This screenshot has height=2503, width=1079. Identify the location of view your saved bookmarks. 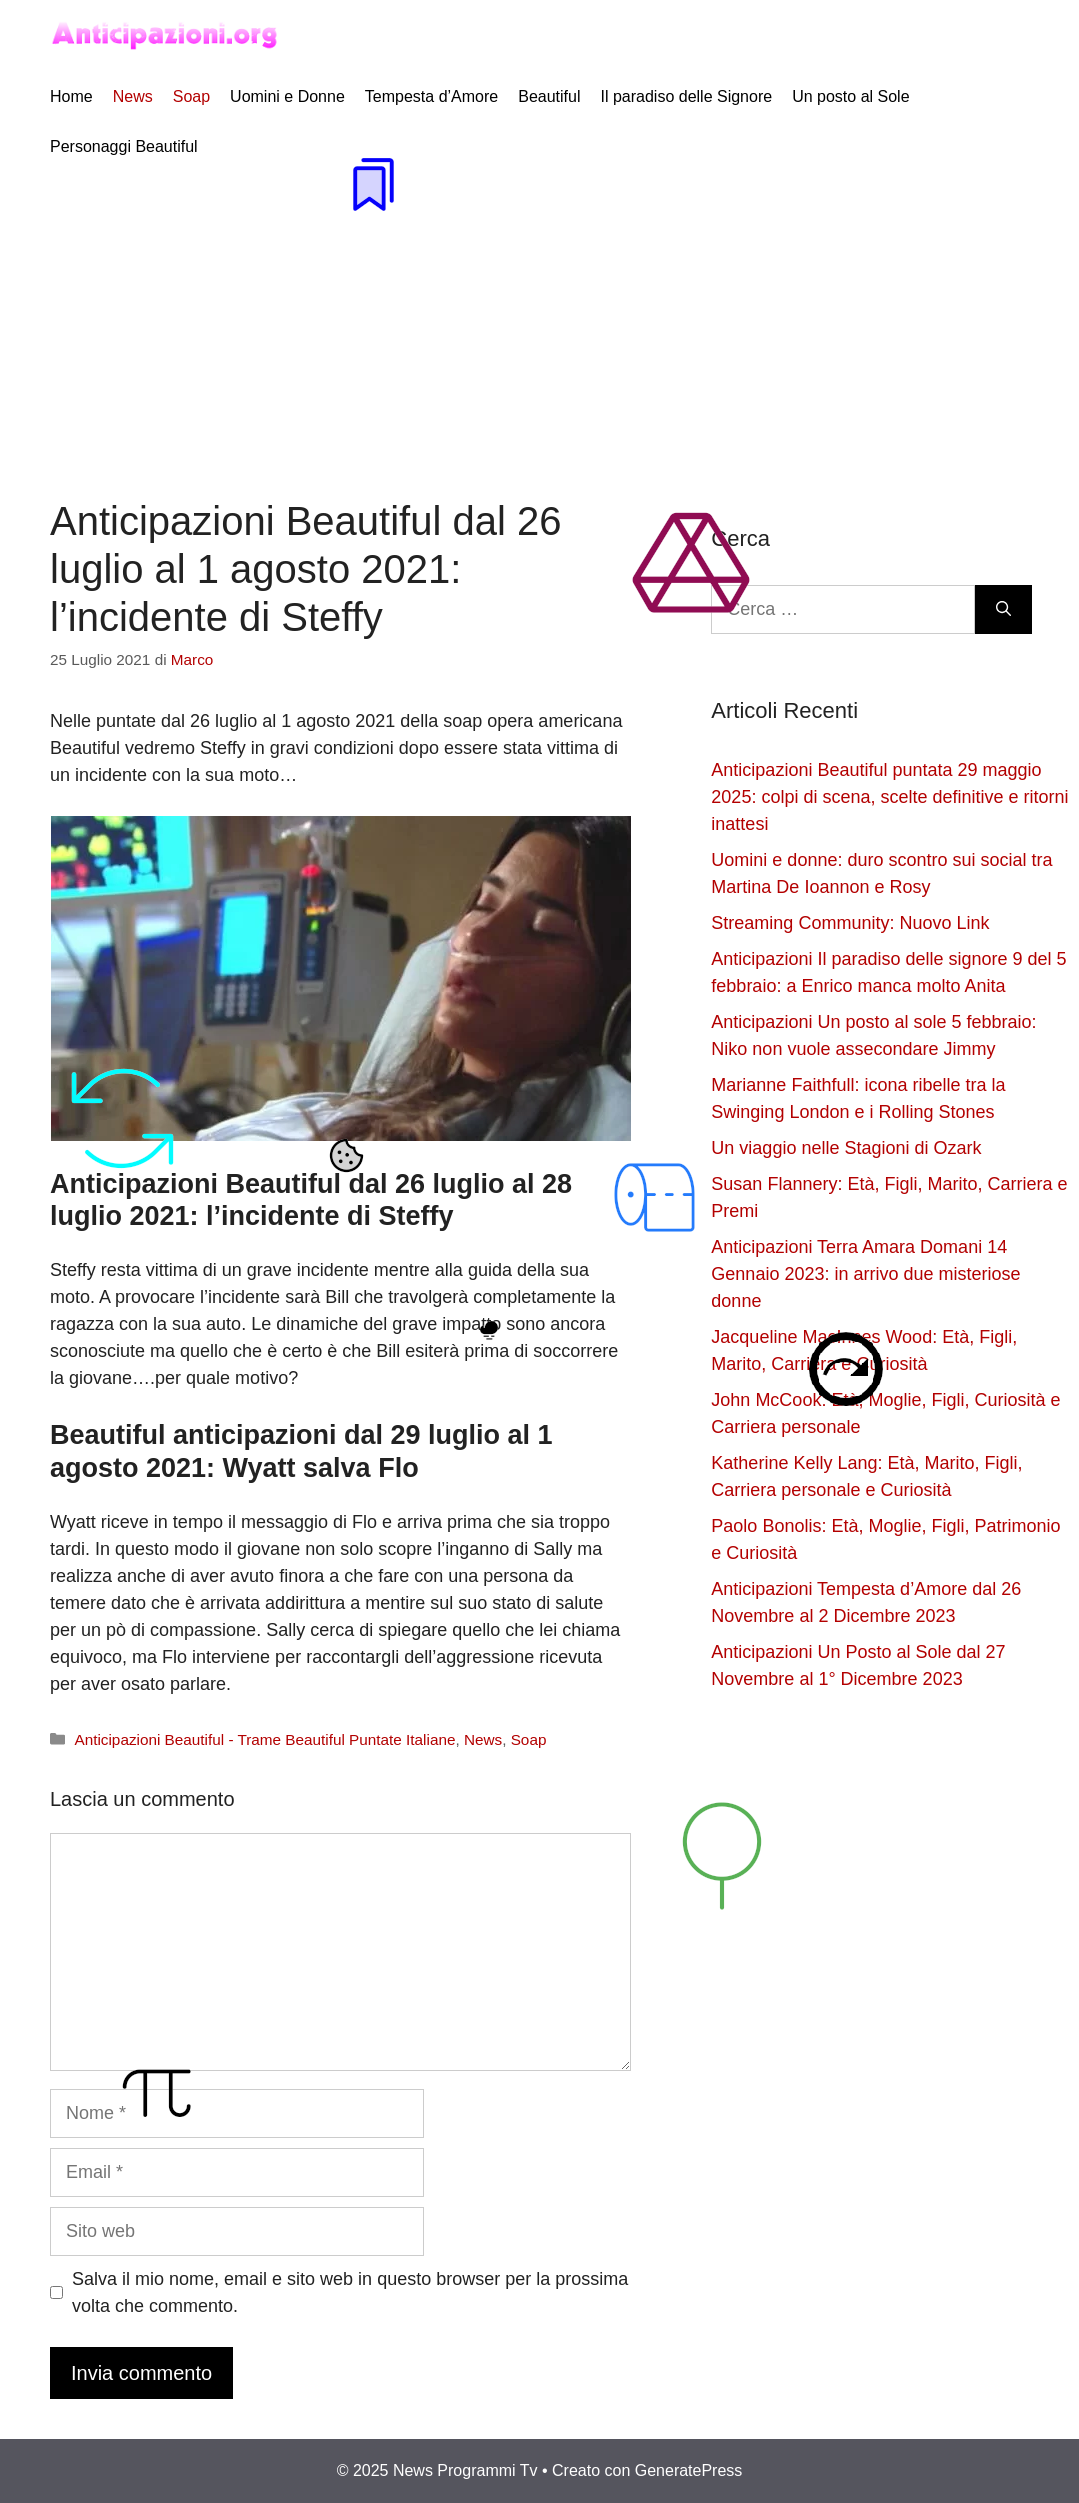
(373, 184).